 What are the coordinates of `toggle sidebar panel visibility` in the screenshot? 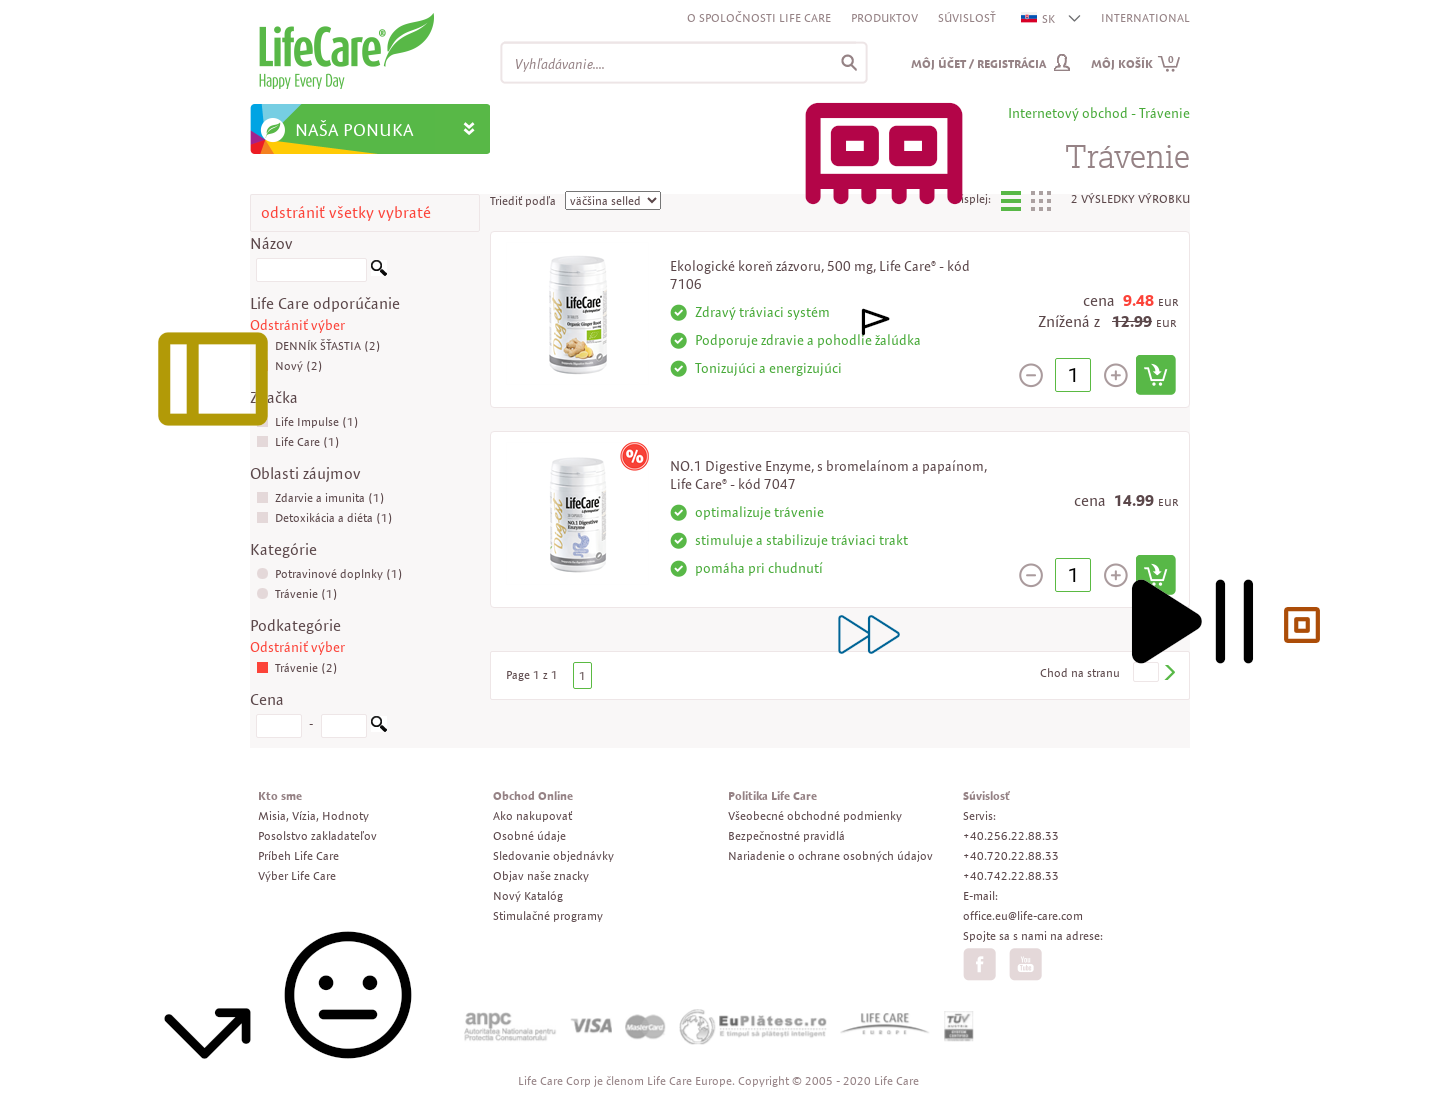 It's located at (213, 379).